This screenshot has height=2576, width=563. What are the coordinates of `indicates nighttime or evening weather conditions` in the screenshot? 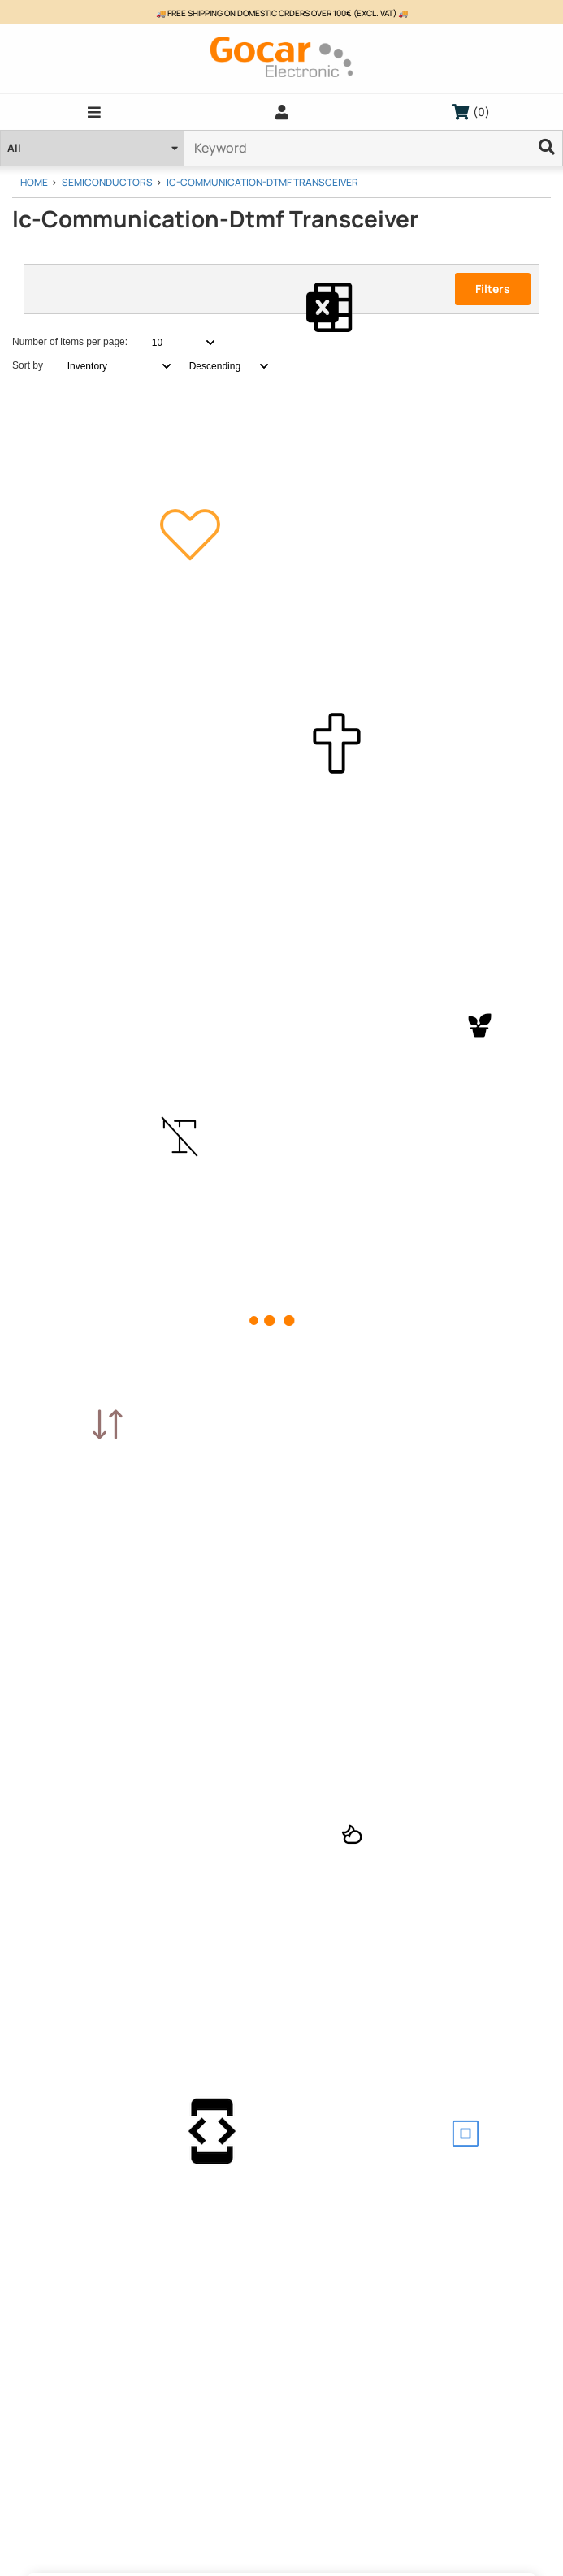 It's located at (351, 1835).